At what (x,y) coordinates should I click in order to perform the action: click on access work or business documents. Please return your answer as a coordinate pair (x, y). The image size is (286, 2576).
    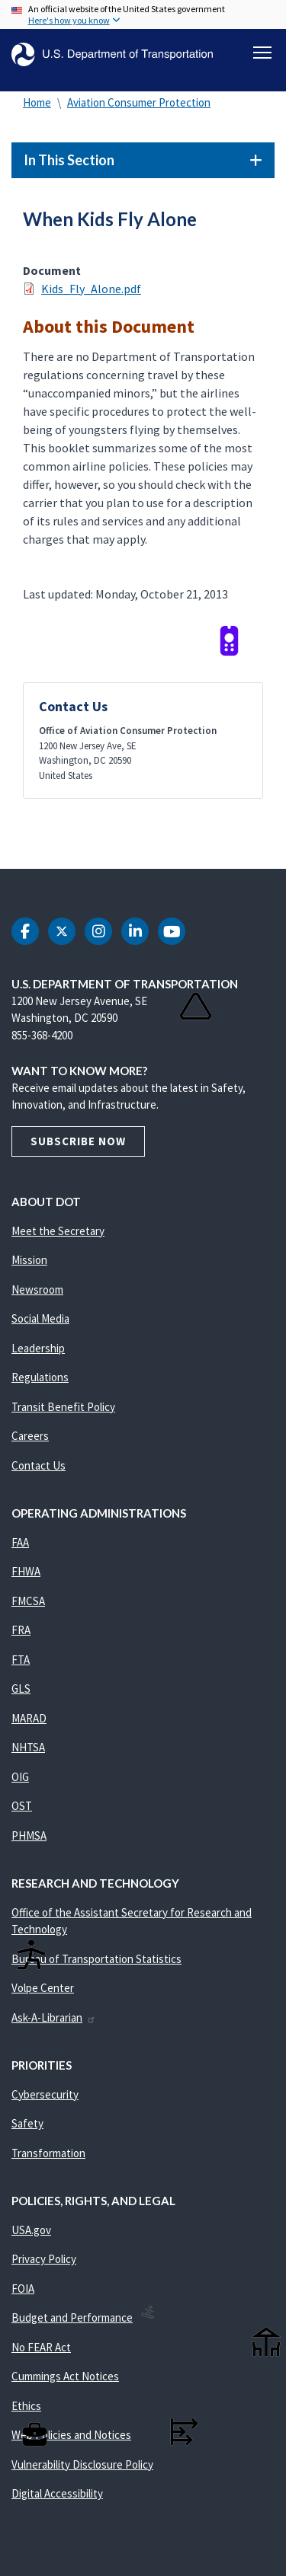
    Looking at the image, I should click on (34, 2434).